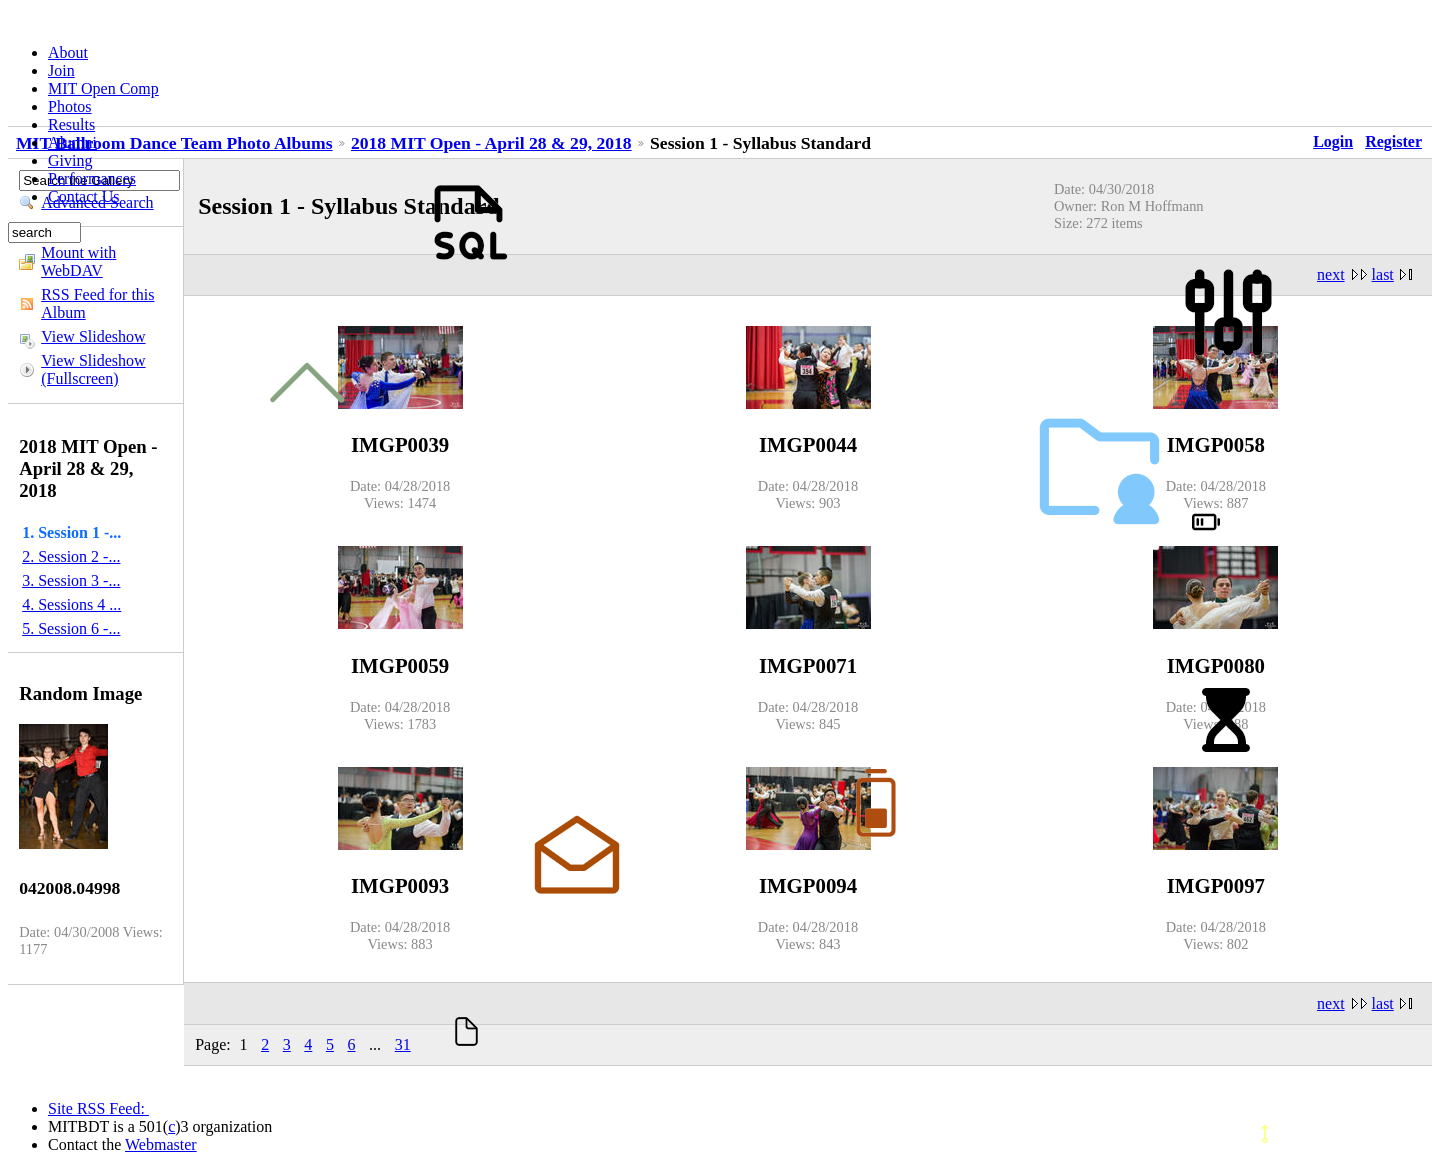  Describe the element at coordinates (1226, 720) in the screenshot. I see `indicates a process has just started or is beginning` at that location.